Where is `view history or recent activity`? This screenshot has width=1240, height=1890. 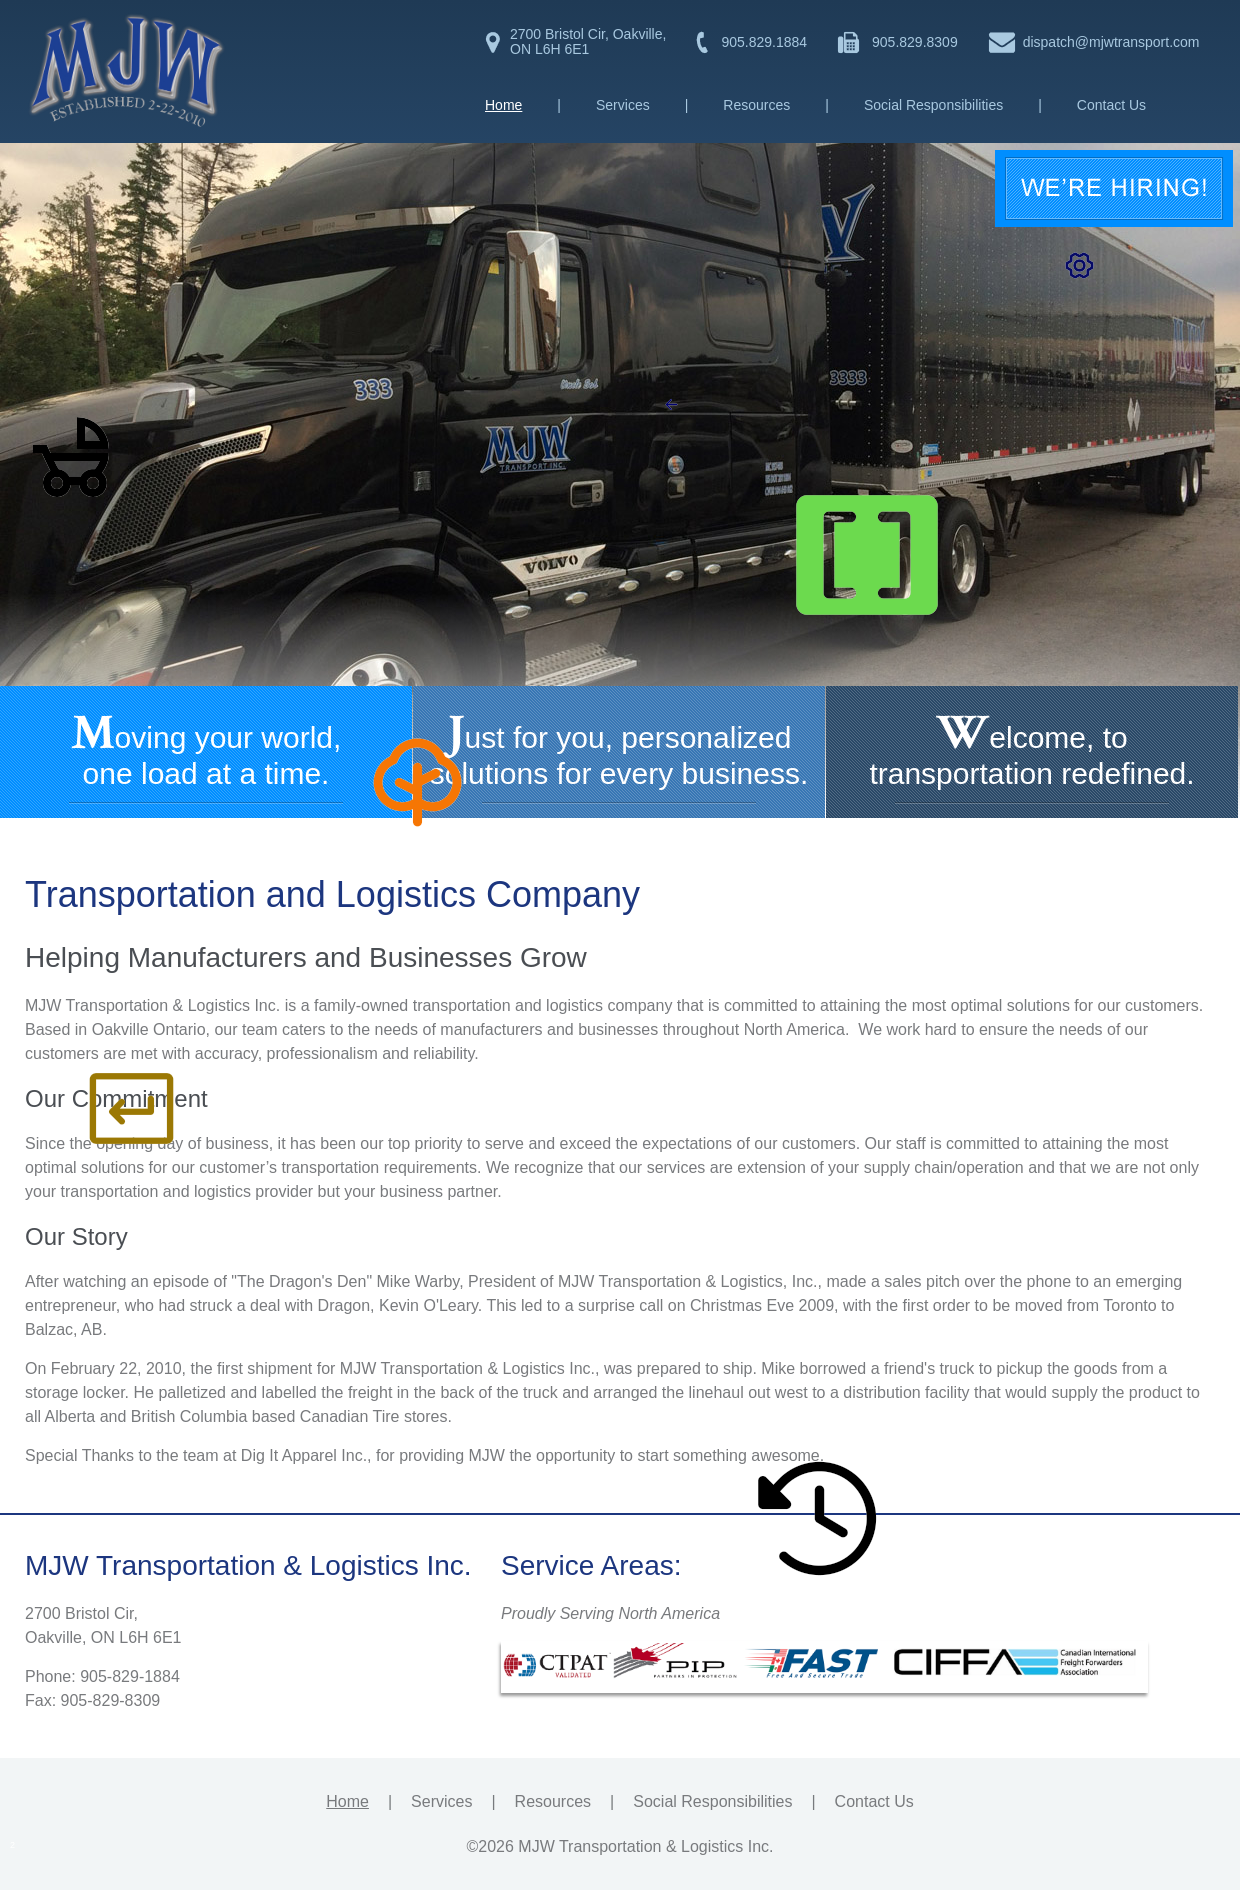
view history or recent activity is located at coordinates (819, 1518).